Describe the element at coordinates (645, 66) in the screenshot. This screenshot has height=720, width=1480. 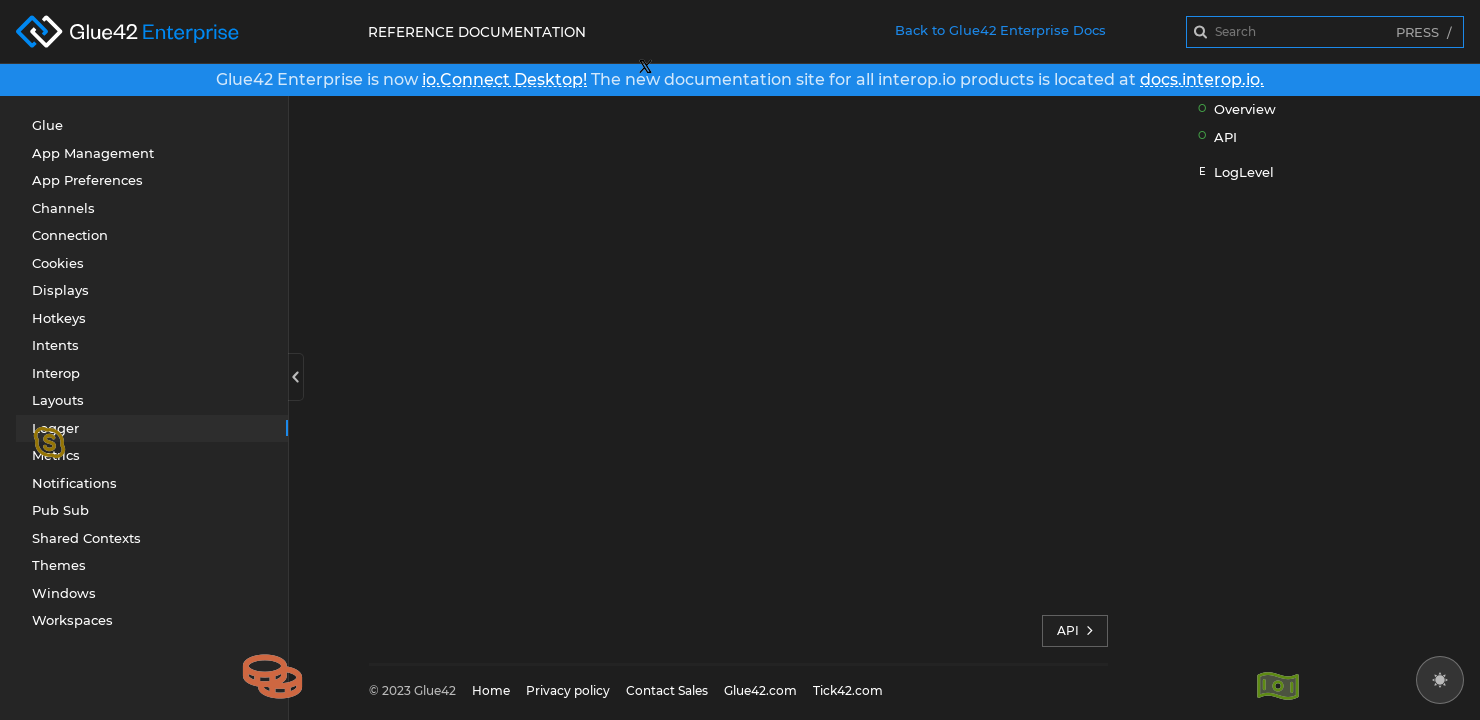
I see `share to X (formerly Twitter)` at that location.